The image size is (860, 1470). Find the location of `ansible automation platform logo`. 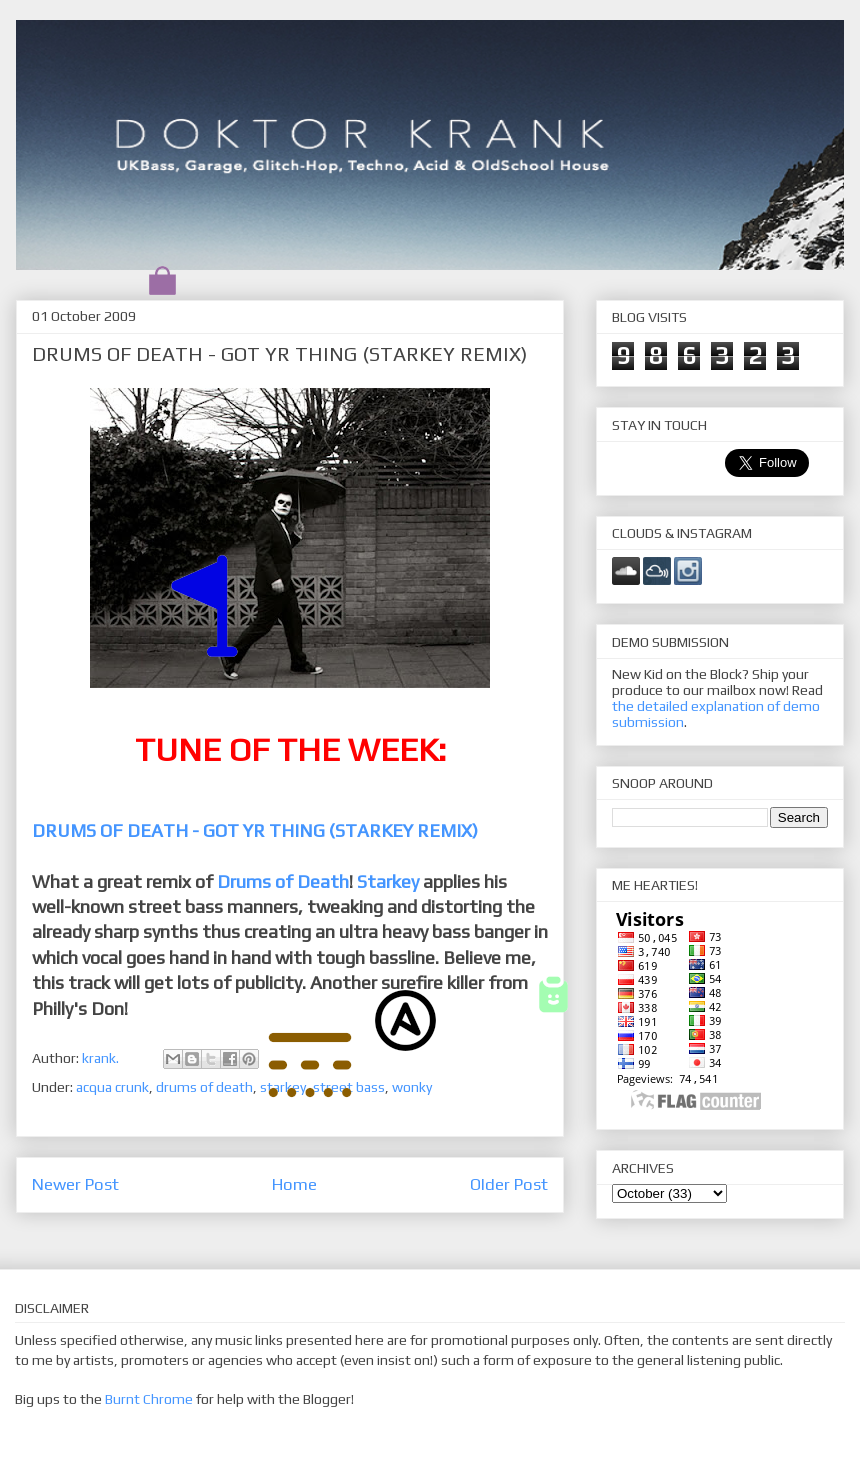

ansible automation platform logo is located at coordinates (405, 1020).